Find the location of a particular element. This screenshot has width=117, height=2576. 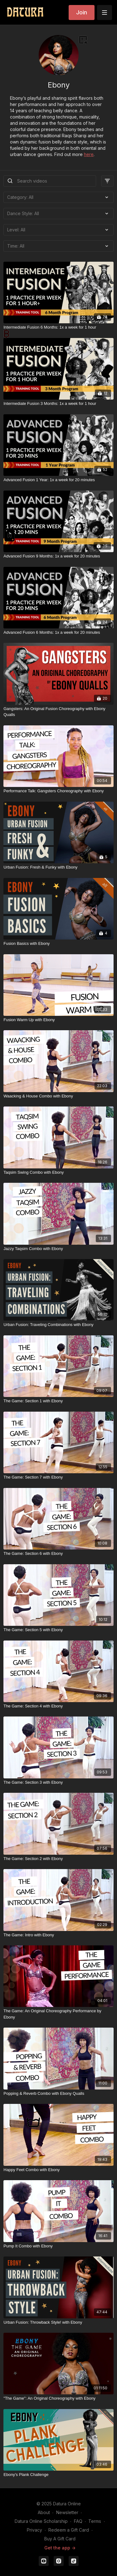

add a new table or spreadsheet is located at coordinates (83, 40).